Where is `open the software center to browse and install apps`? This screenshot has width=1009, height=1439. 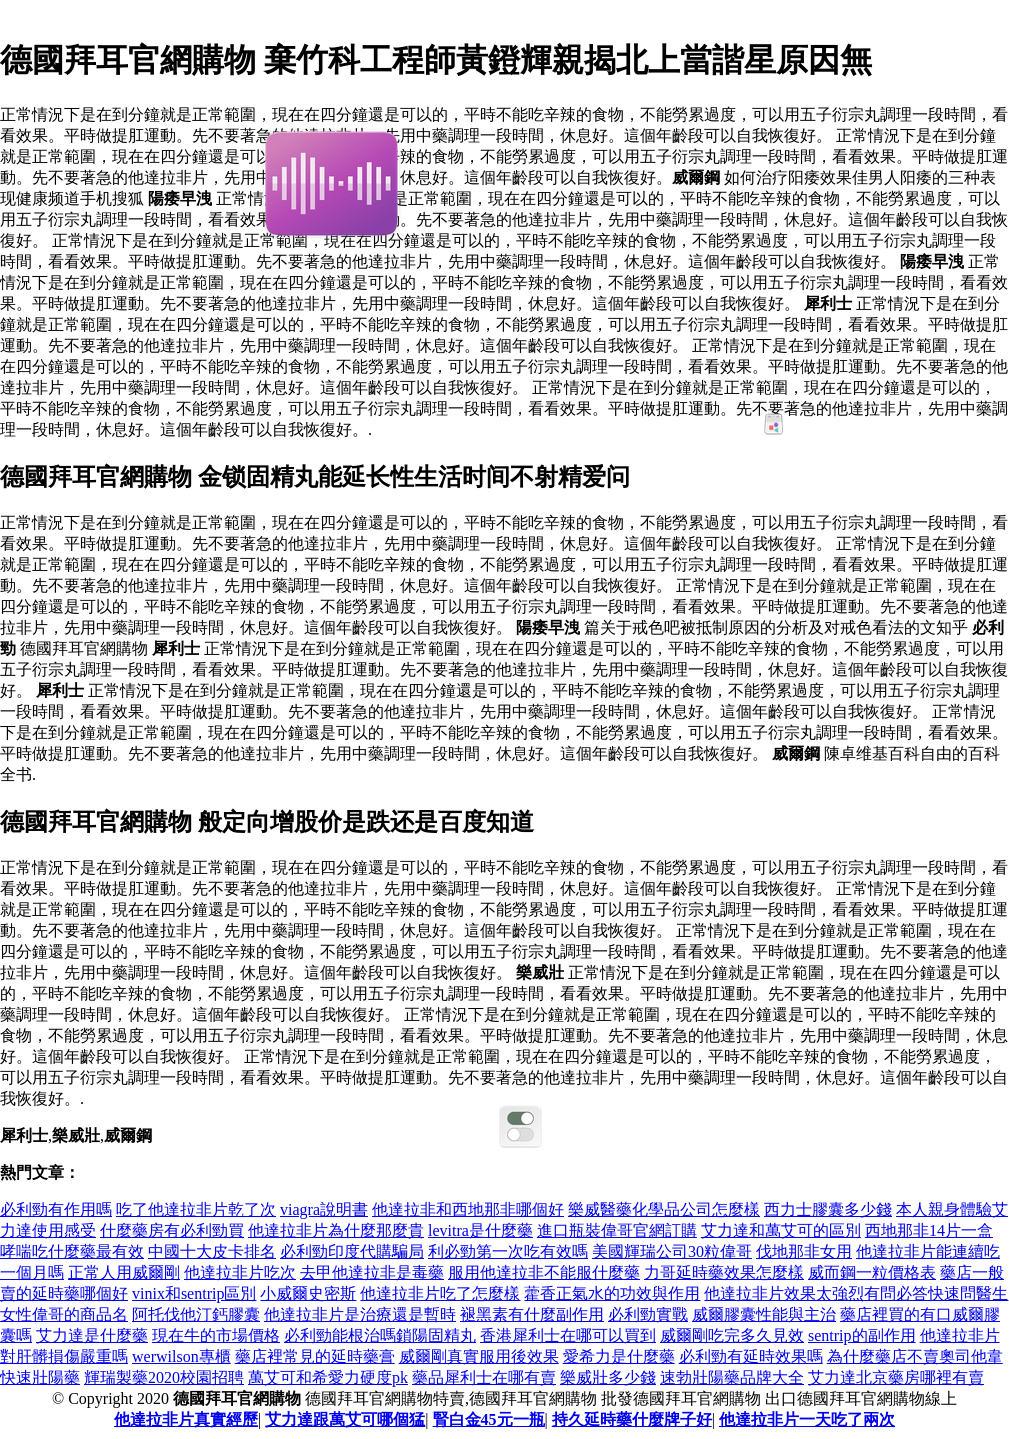
open the software center to browse and install apps is located at coordinates (774, 424).